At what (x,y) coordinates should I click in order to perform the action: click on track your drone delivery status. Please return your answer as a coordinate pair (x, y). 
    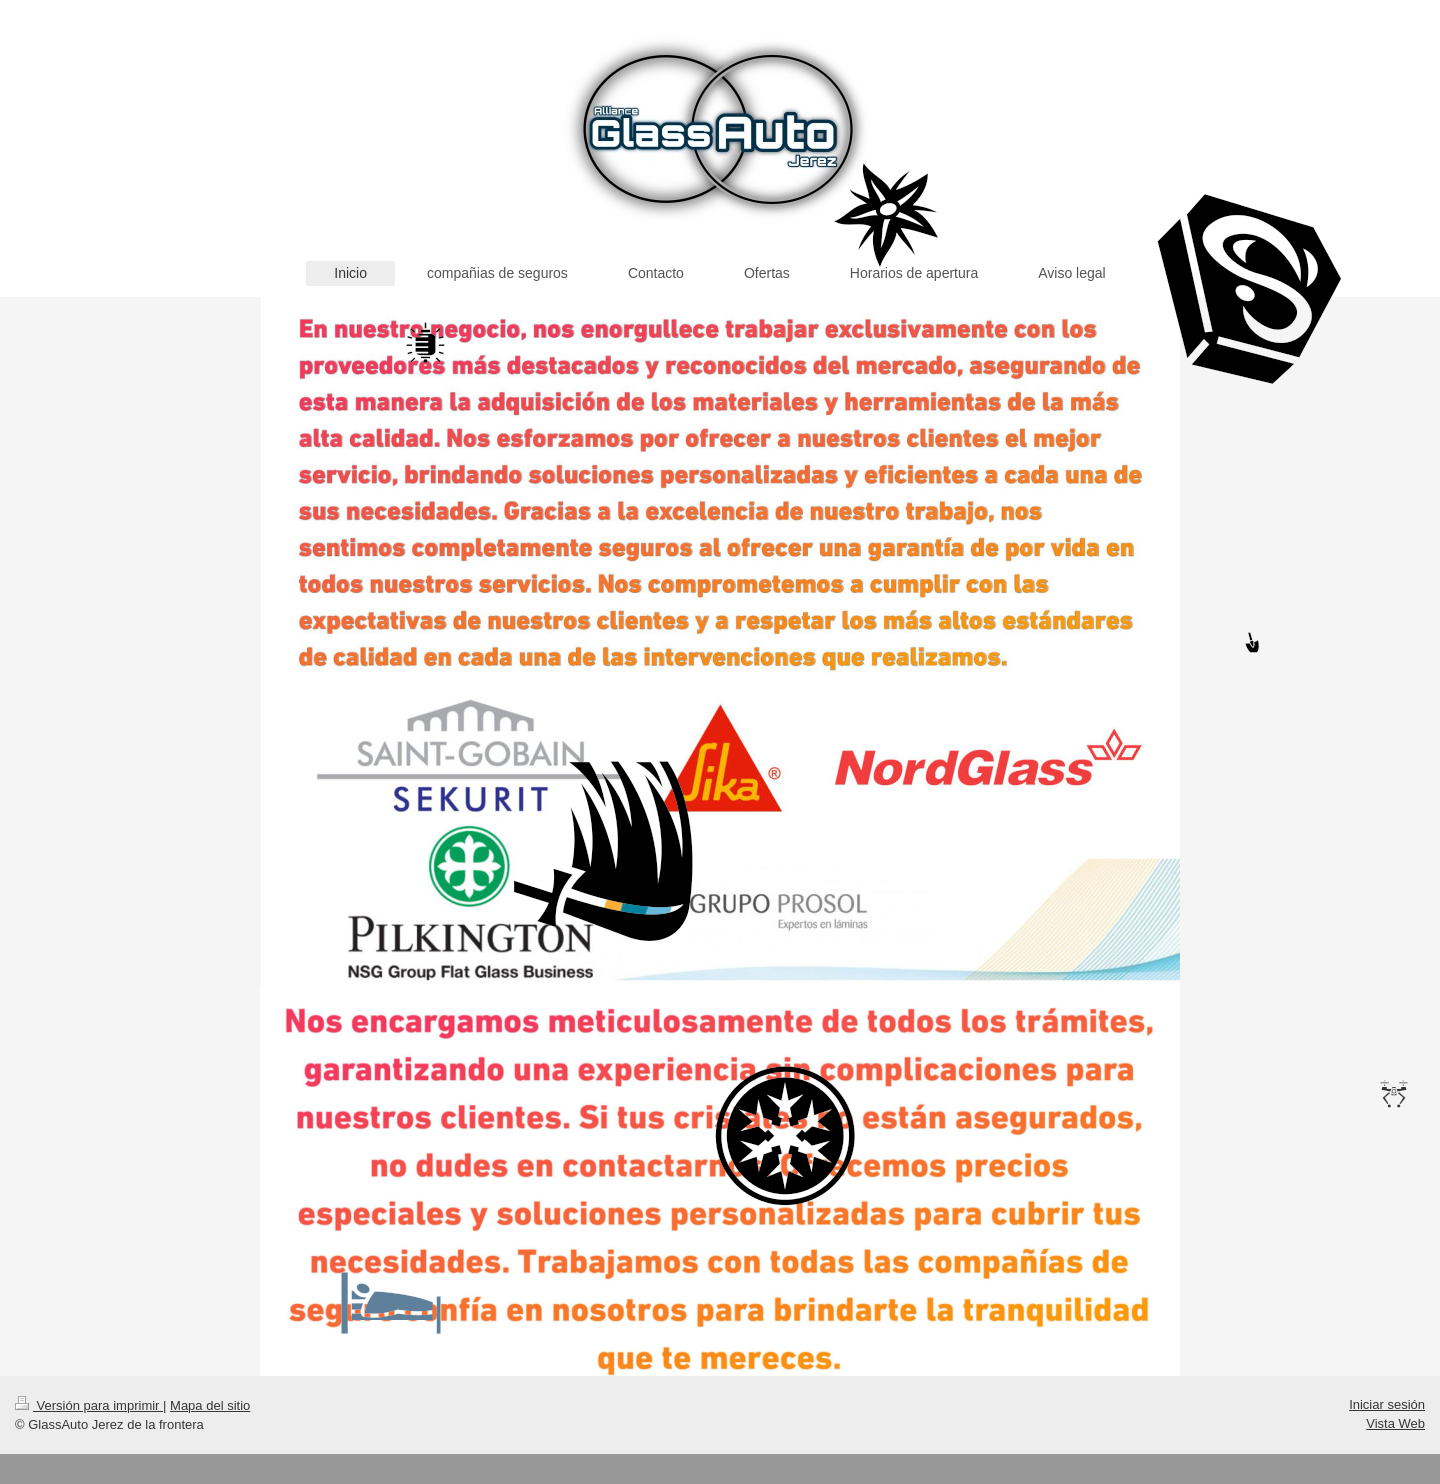
    Looking at the image, I should click on (1394, 1094).